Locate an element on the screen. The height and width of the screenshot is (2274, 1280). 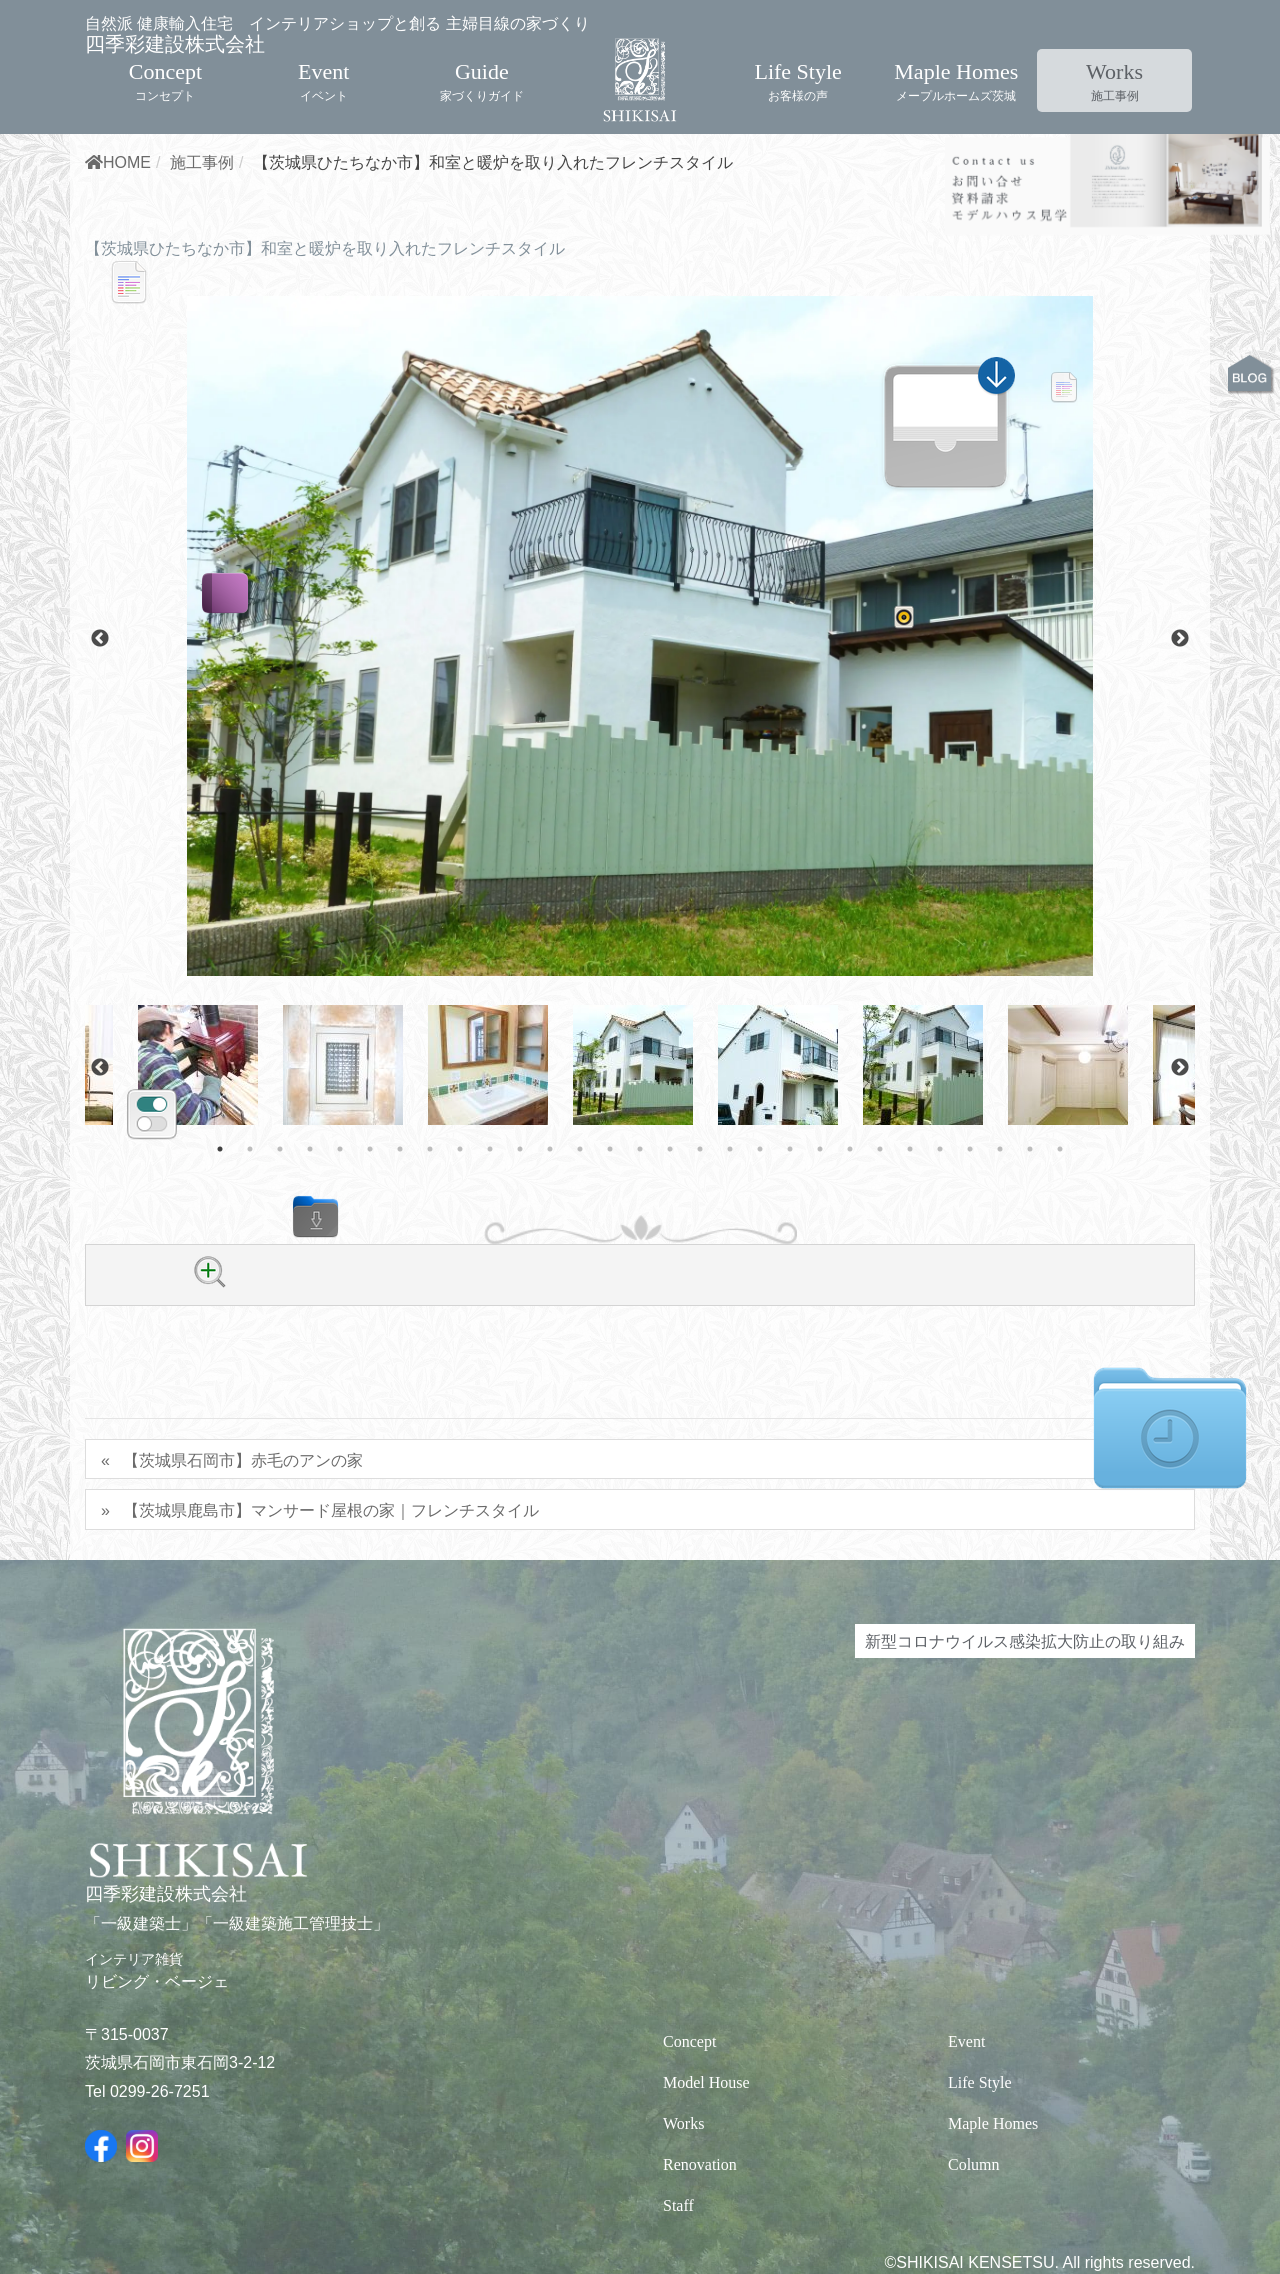
zoom in on content or image is located at coordinates (210, 1272).